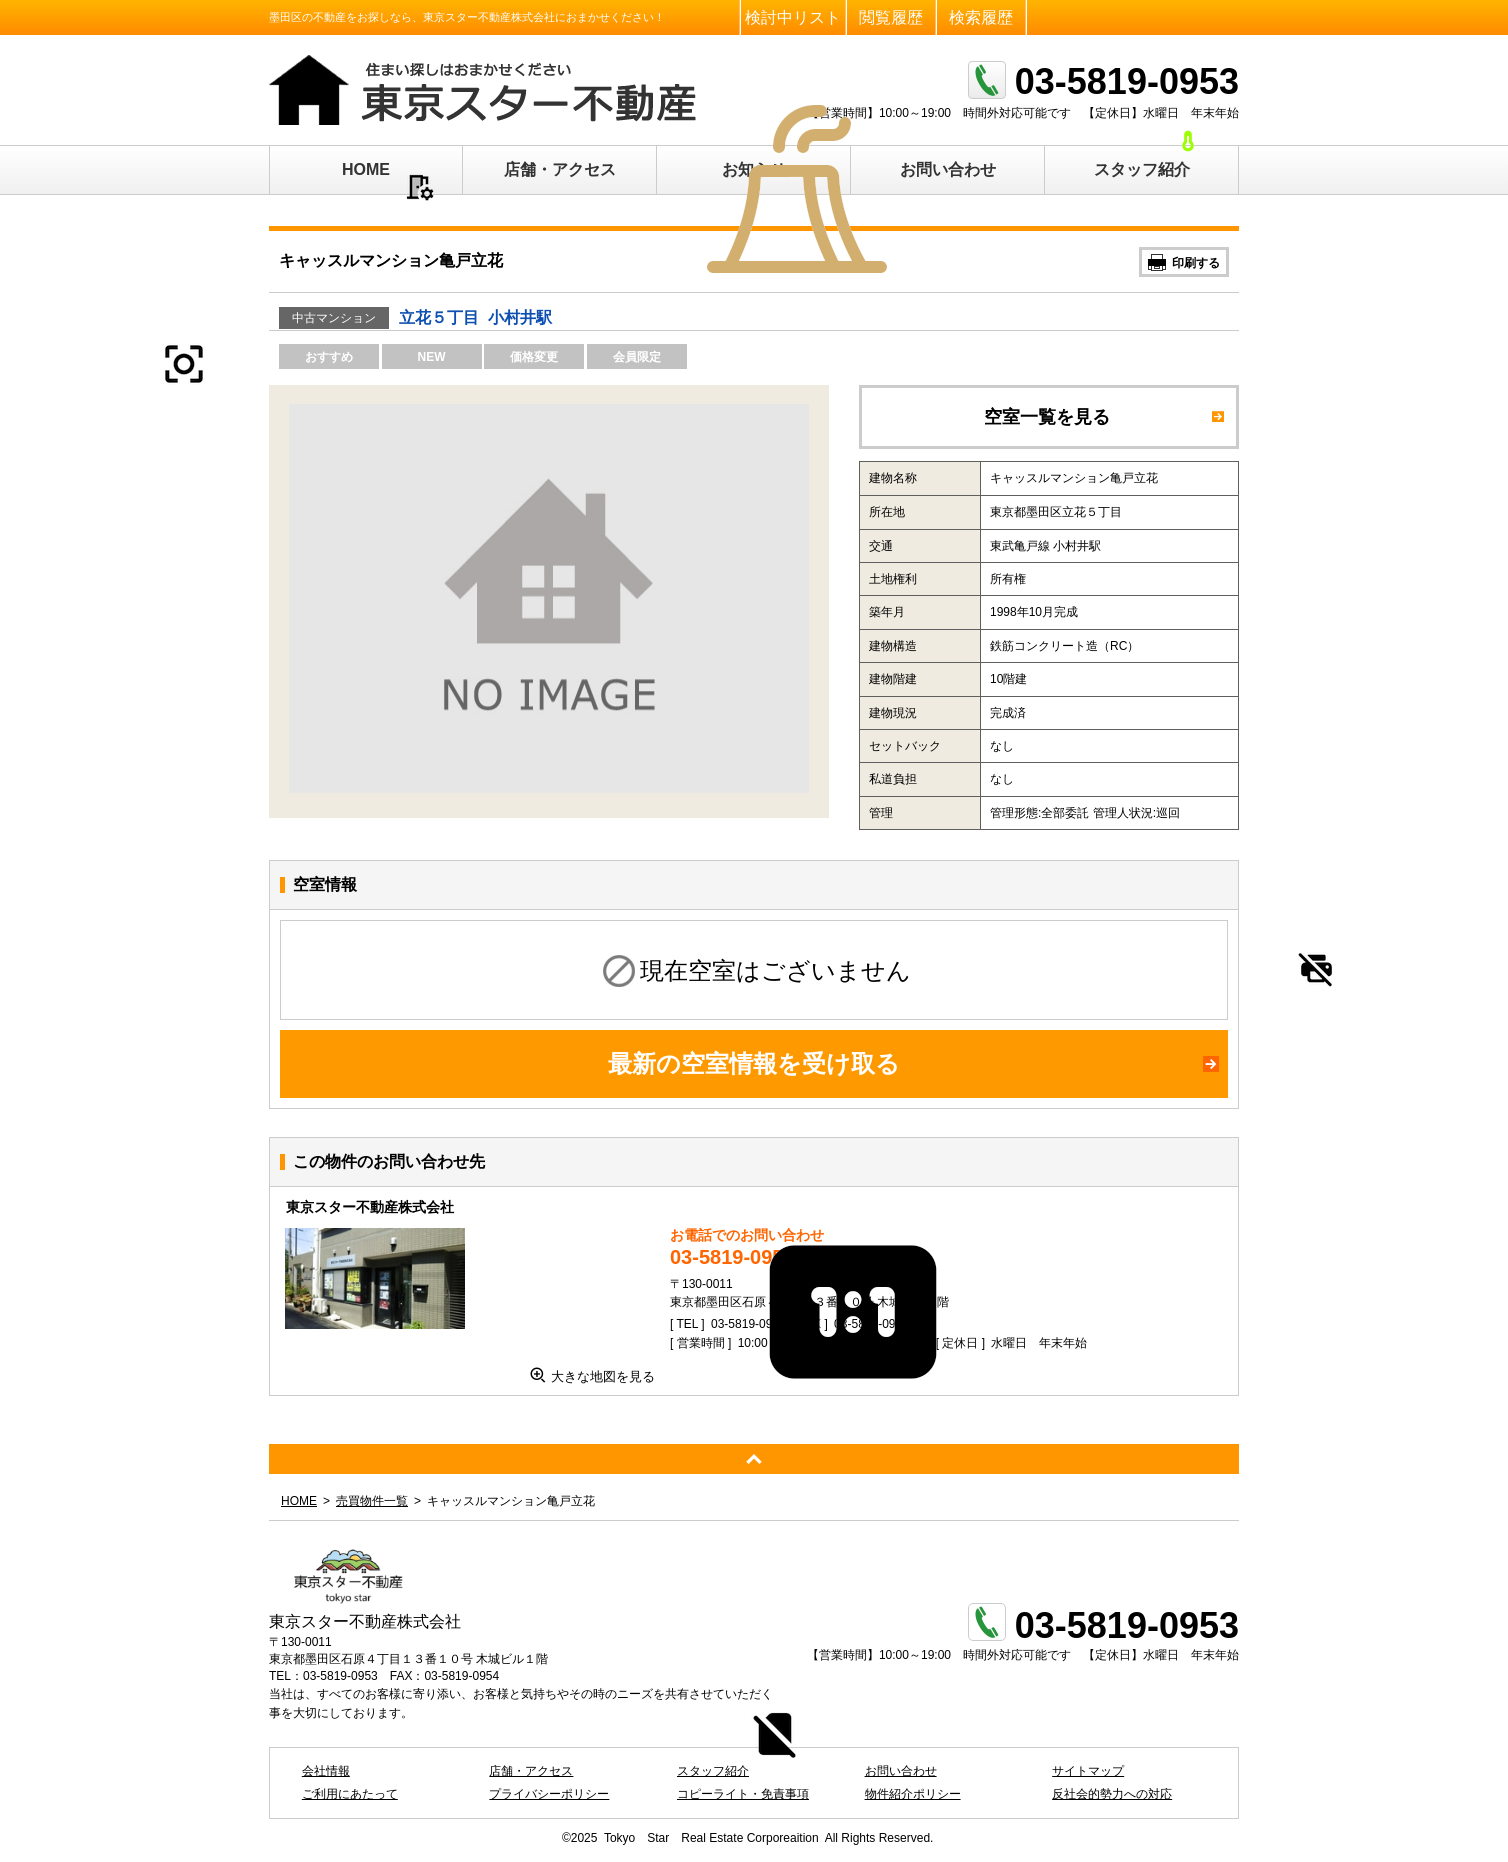 The image size is (1508, 1862). What do you see at coordinates (853, 1312) in the screenshot?
I see `indicates a one-to-one relationship in a database or data model` at bounding box center [853, 1312].